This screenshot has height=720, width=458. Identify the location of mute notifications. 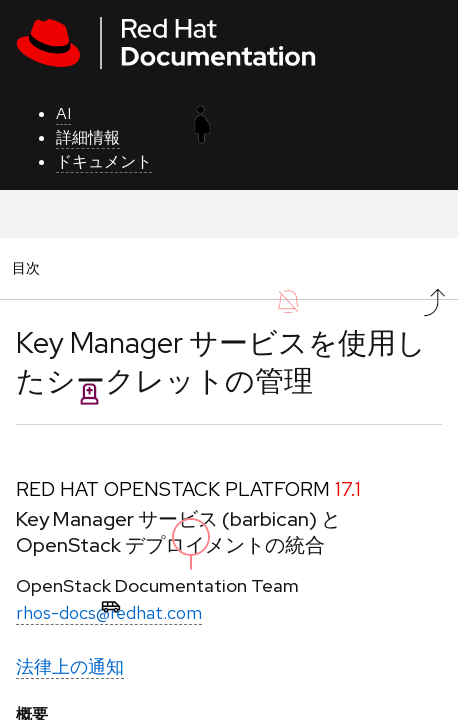
(288, 301).